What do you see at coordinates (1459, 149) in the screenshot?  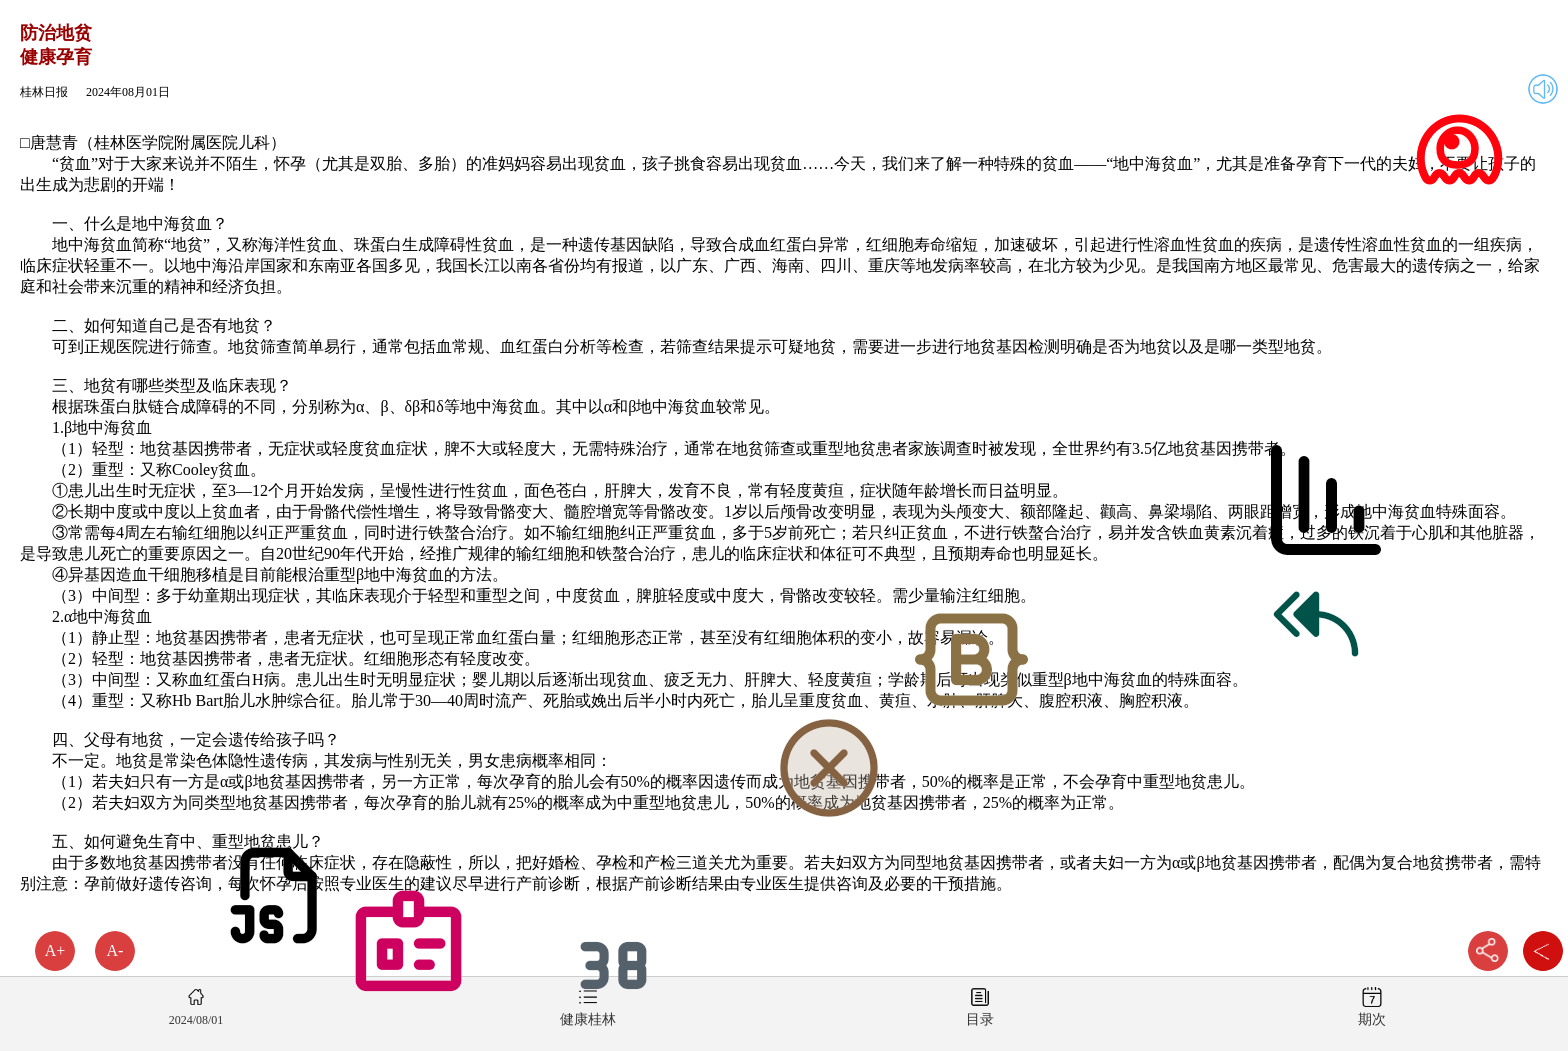 I see `livewire framework branding` at bounding box center [1459, 149].